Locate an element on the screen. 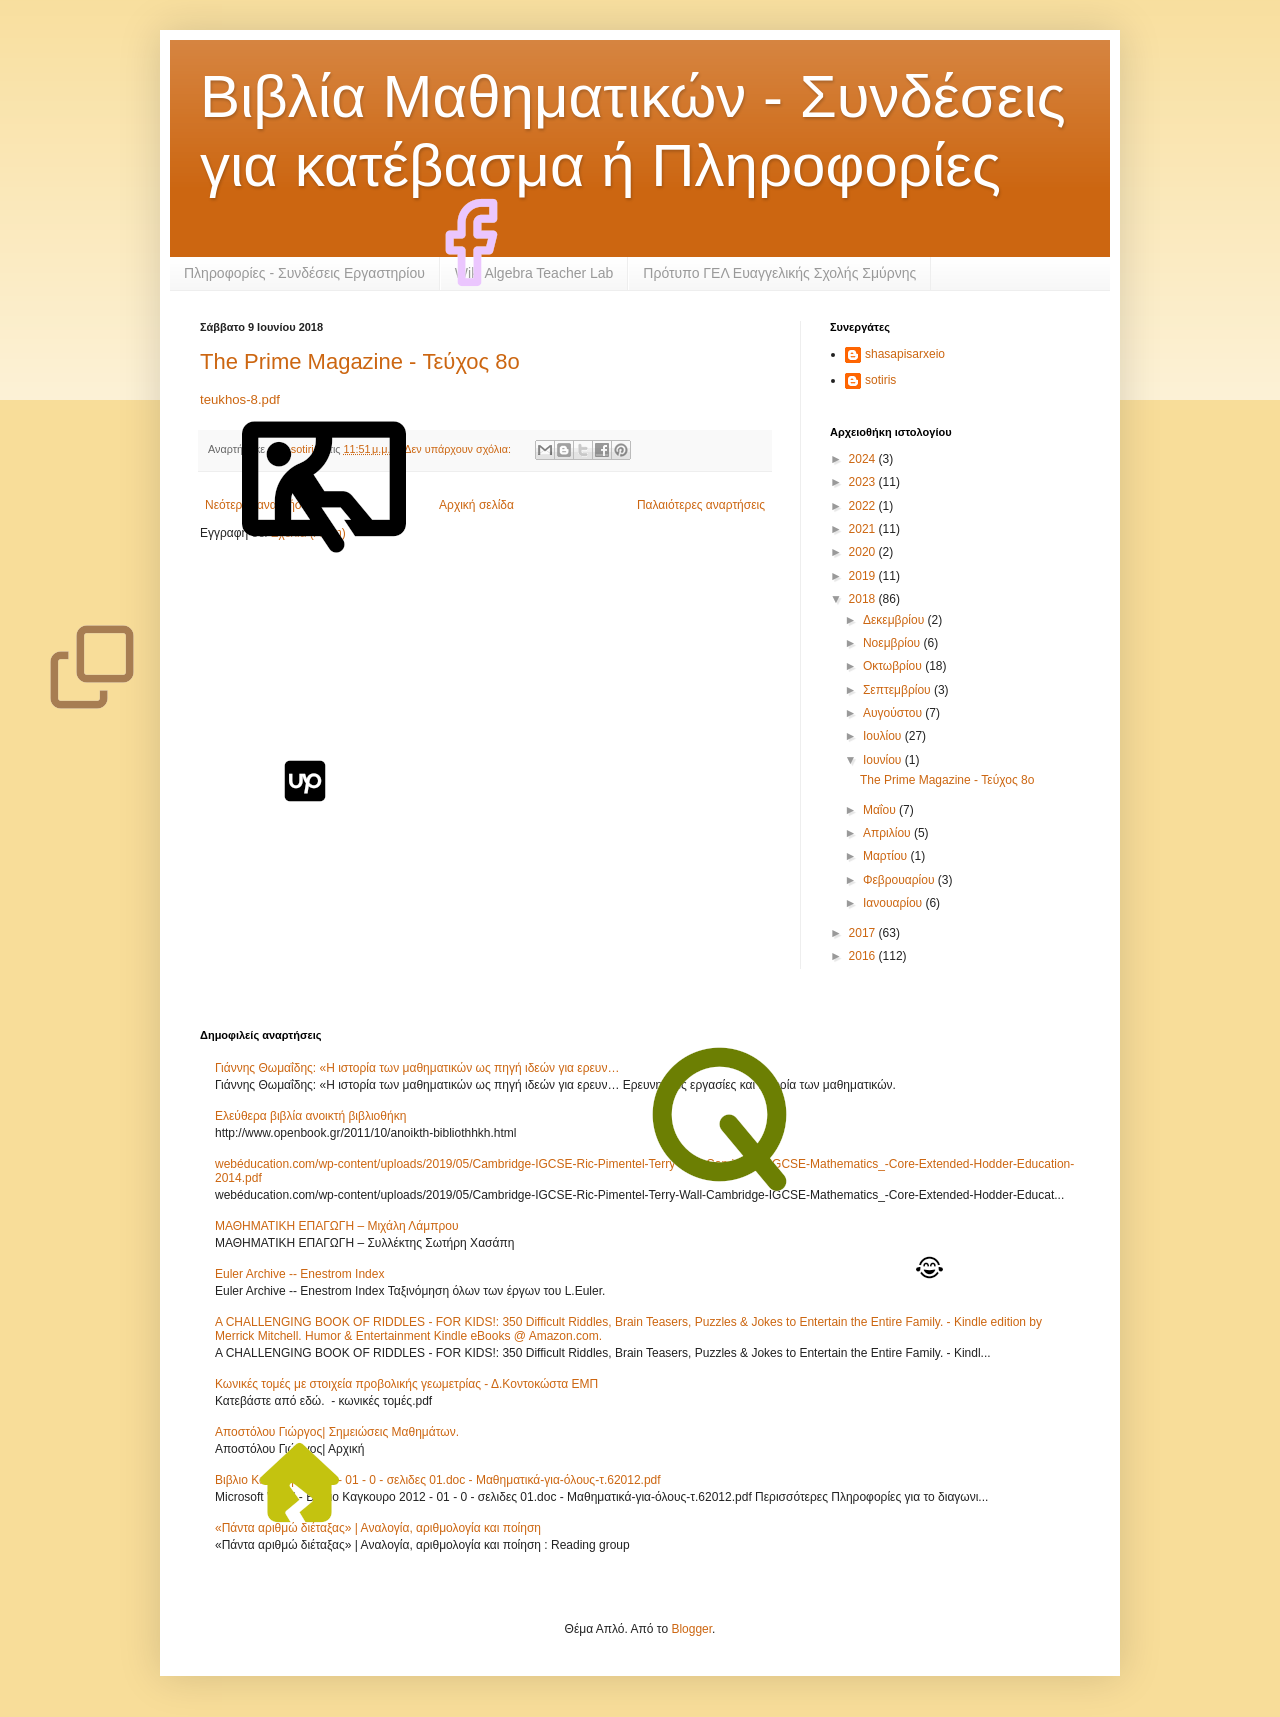 The width and height of the screenshot is (1280, 1717). report property damage is located at coordinates (299, 1482).